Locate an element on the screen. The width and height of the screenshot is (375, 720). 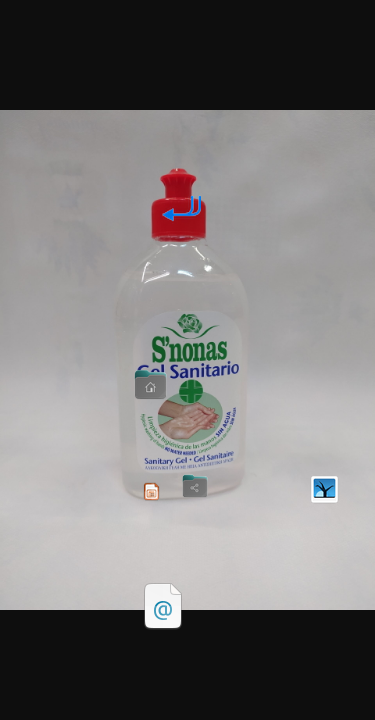
open shotwell photo manager is located at coordinates (324, 489).